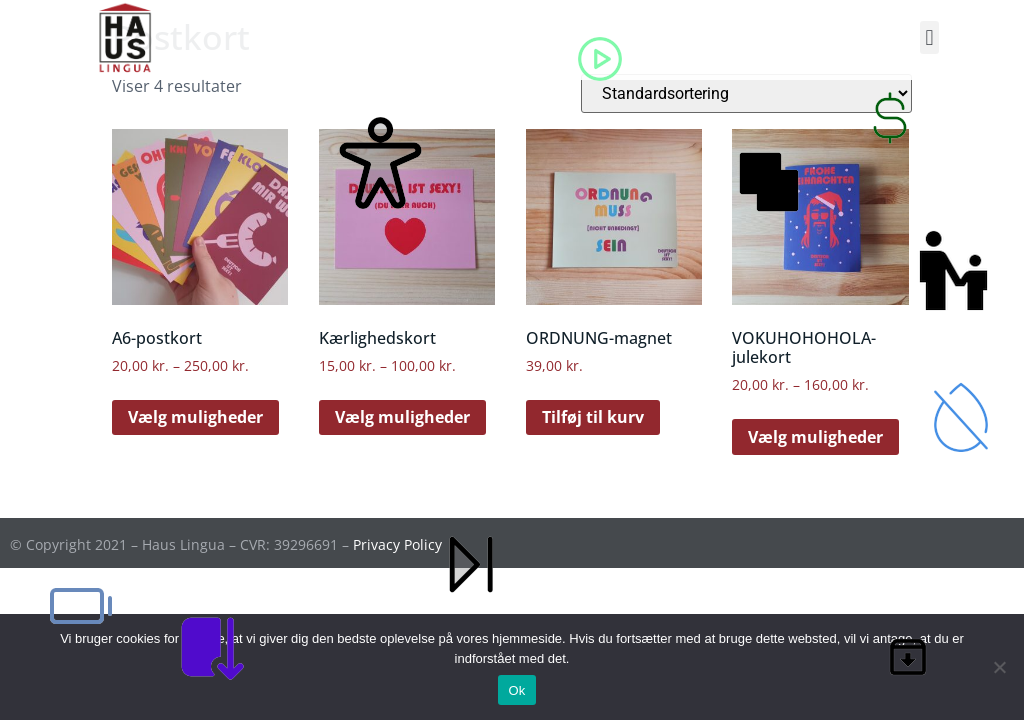 The height and width of the screenshot is (720, 1024). I want to click on view account balance or financial information, so click(890, 118).